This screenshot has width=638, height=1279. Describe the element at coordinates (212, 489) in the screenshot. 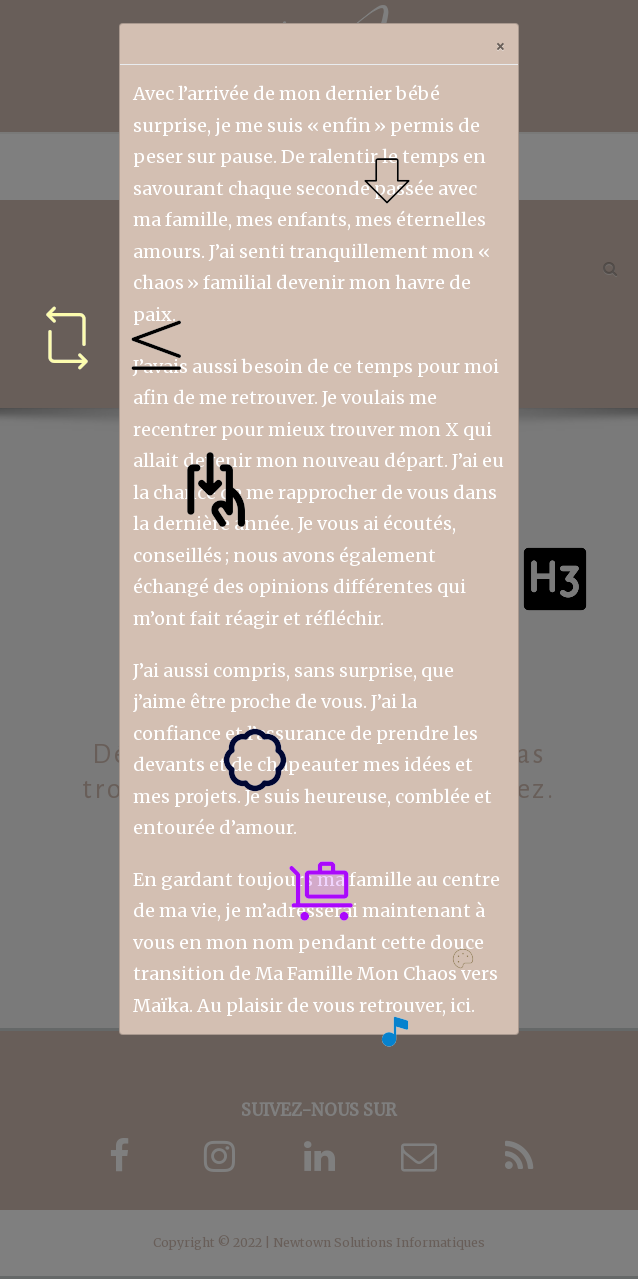

I see `withdraw funds or cash out` at that location.